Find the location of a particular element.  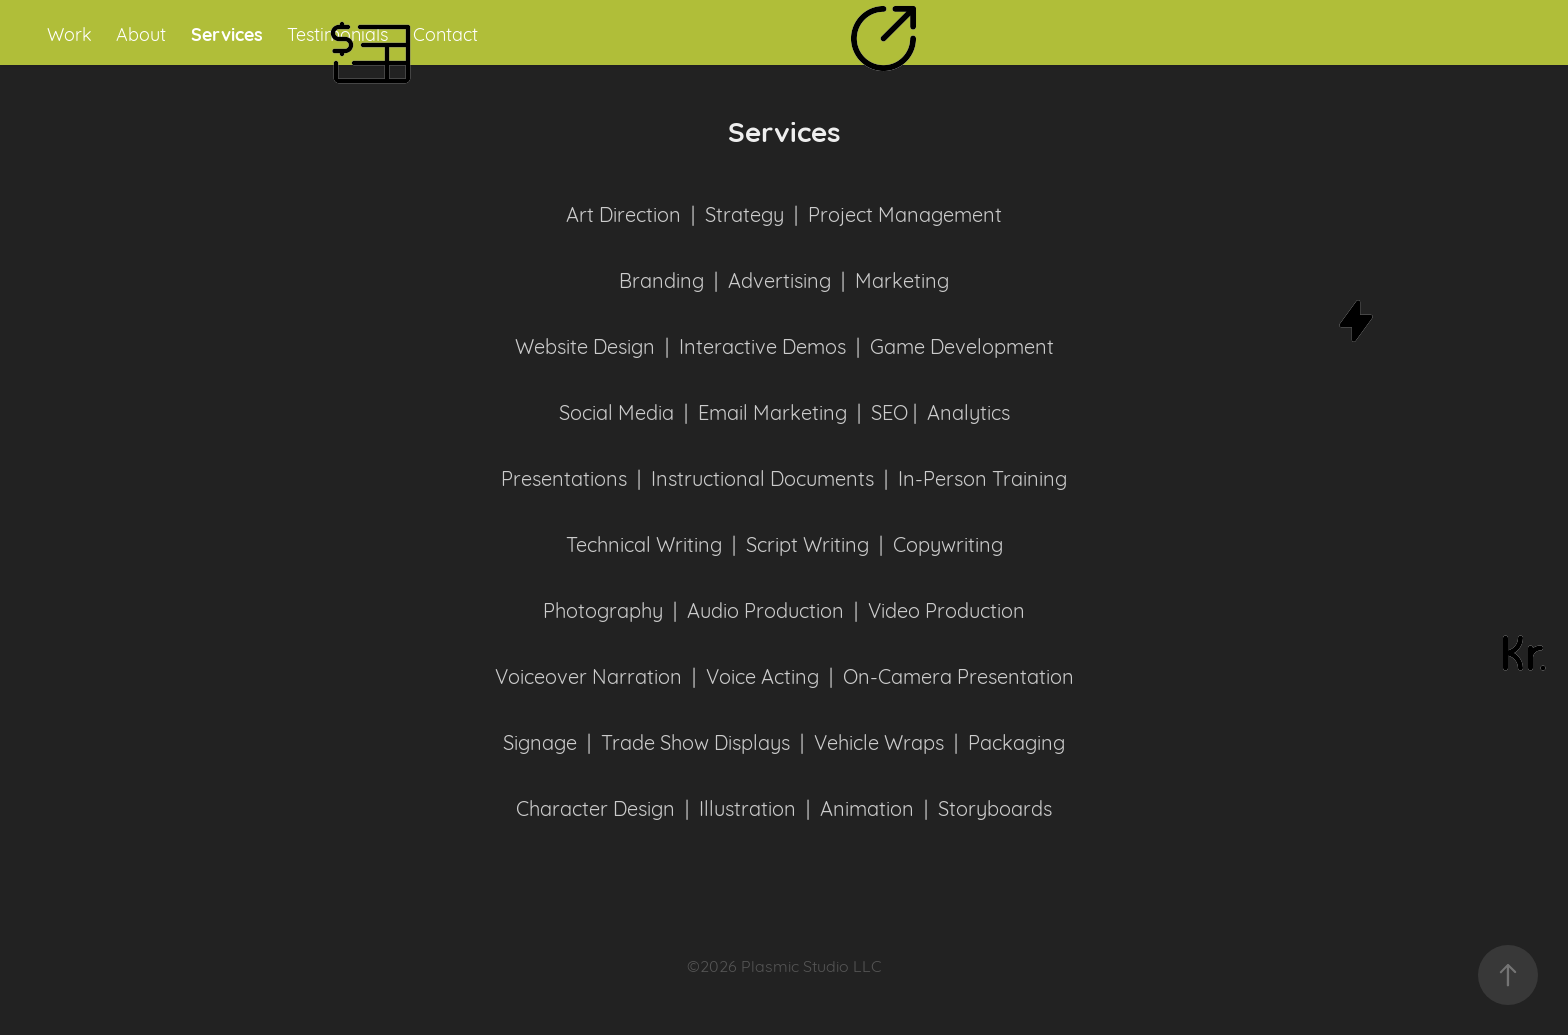

indicates danish krone currency is located at coordinates (1523, 653).